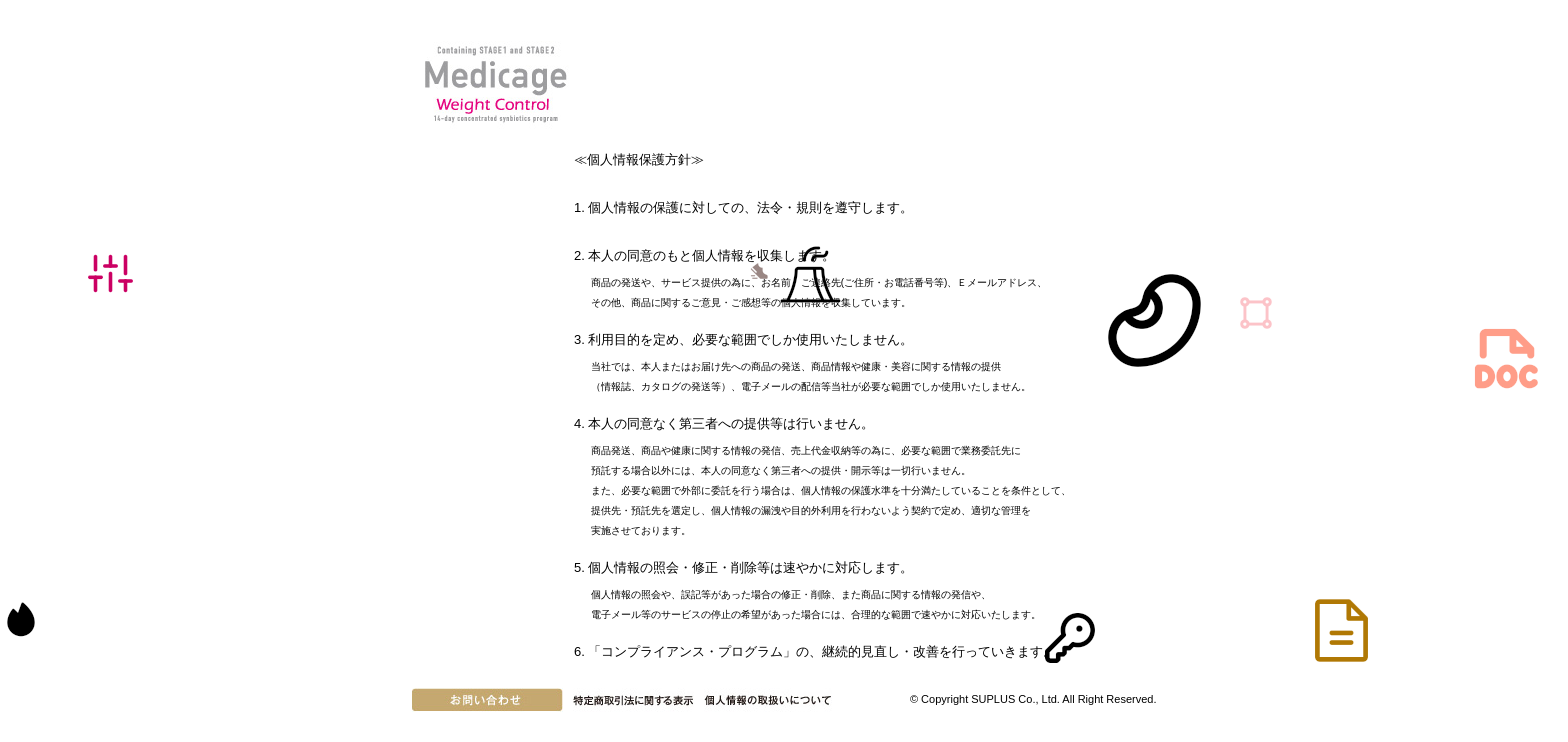 This screenshot has height=742, width=1568. What do you see at coordinates (1507, 361) in the screenshot?
I see `open or view a document file` at bounding box center [1507, 361].